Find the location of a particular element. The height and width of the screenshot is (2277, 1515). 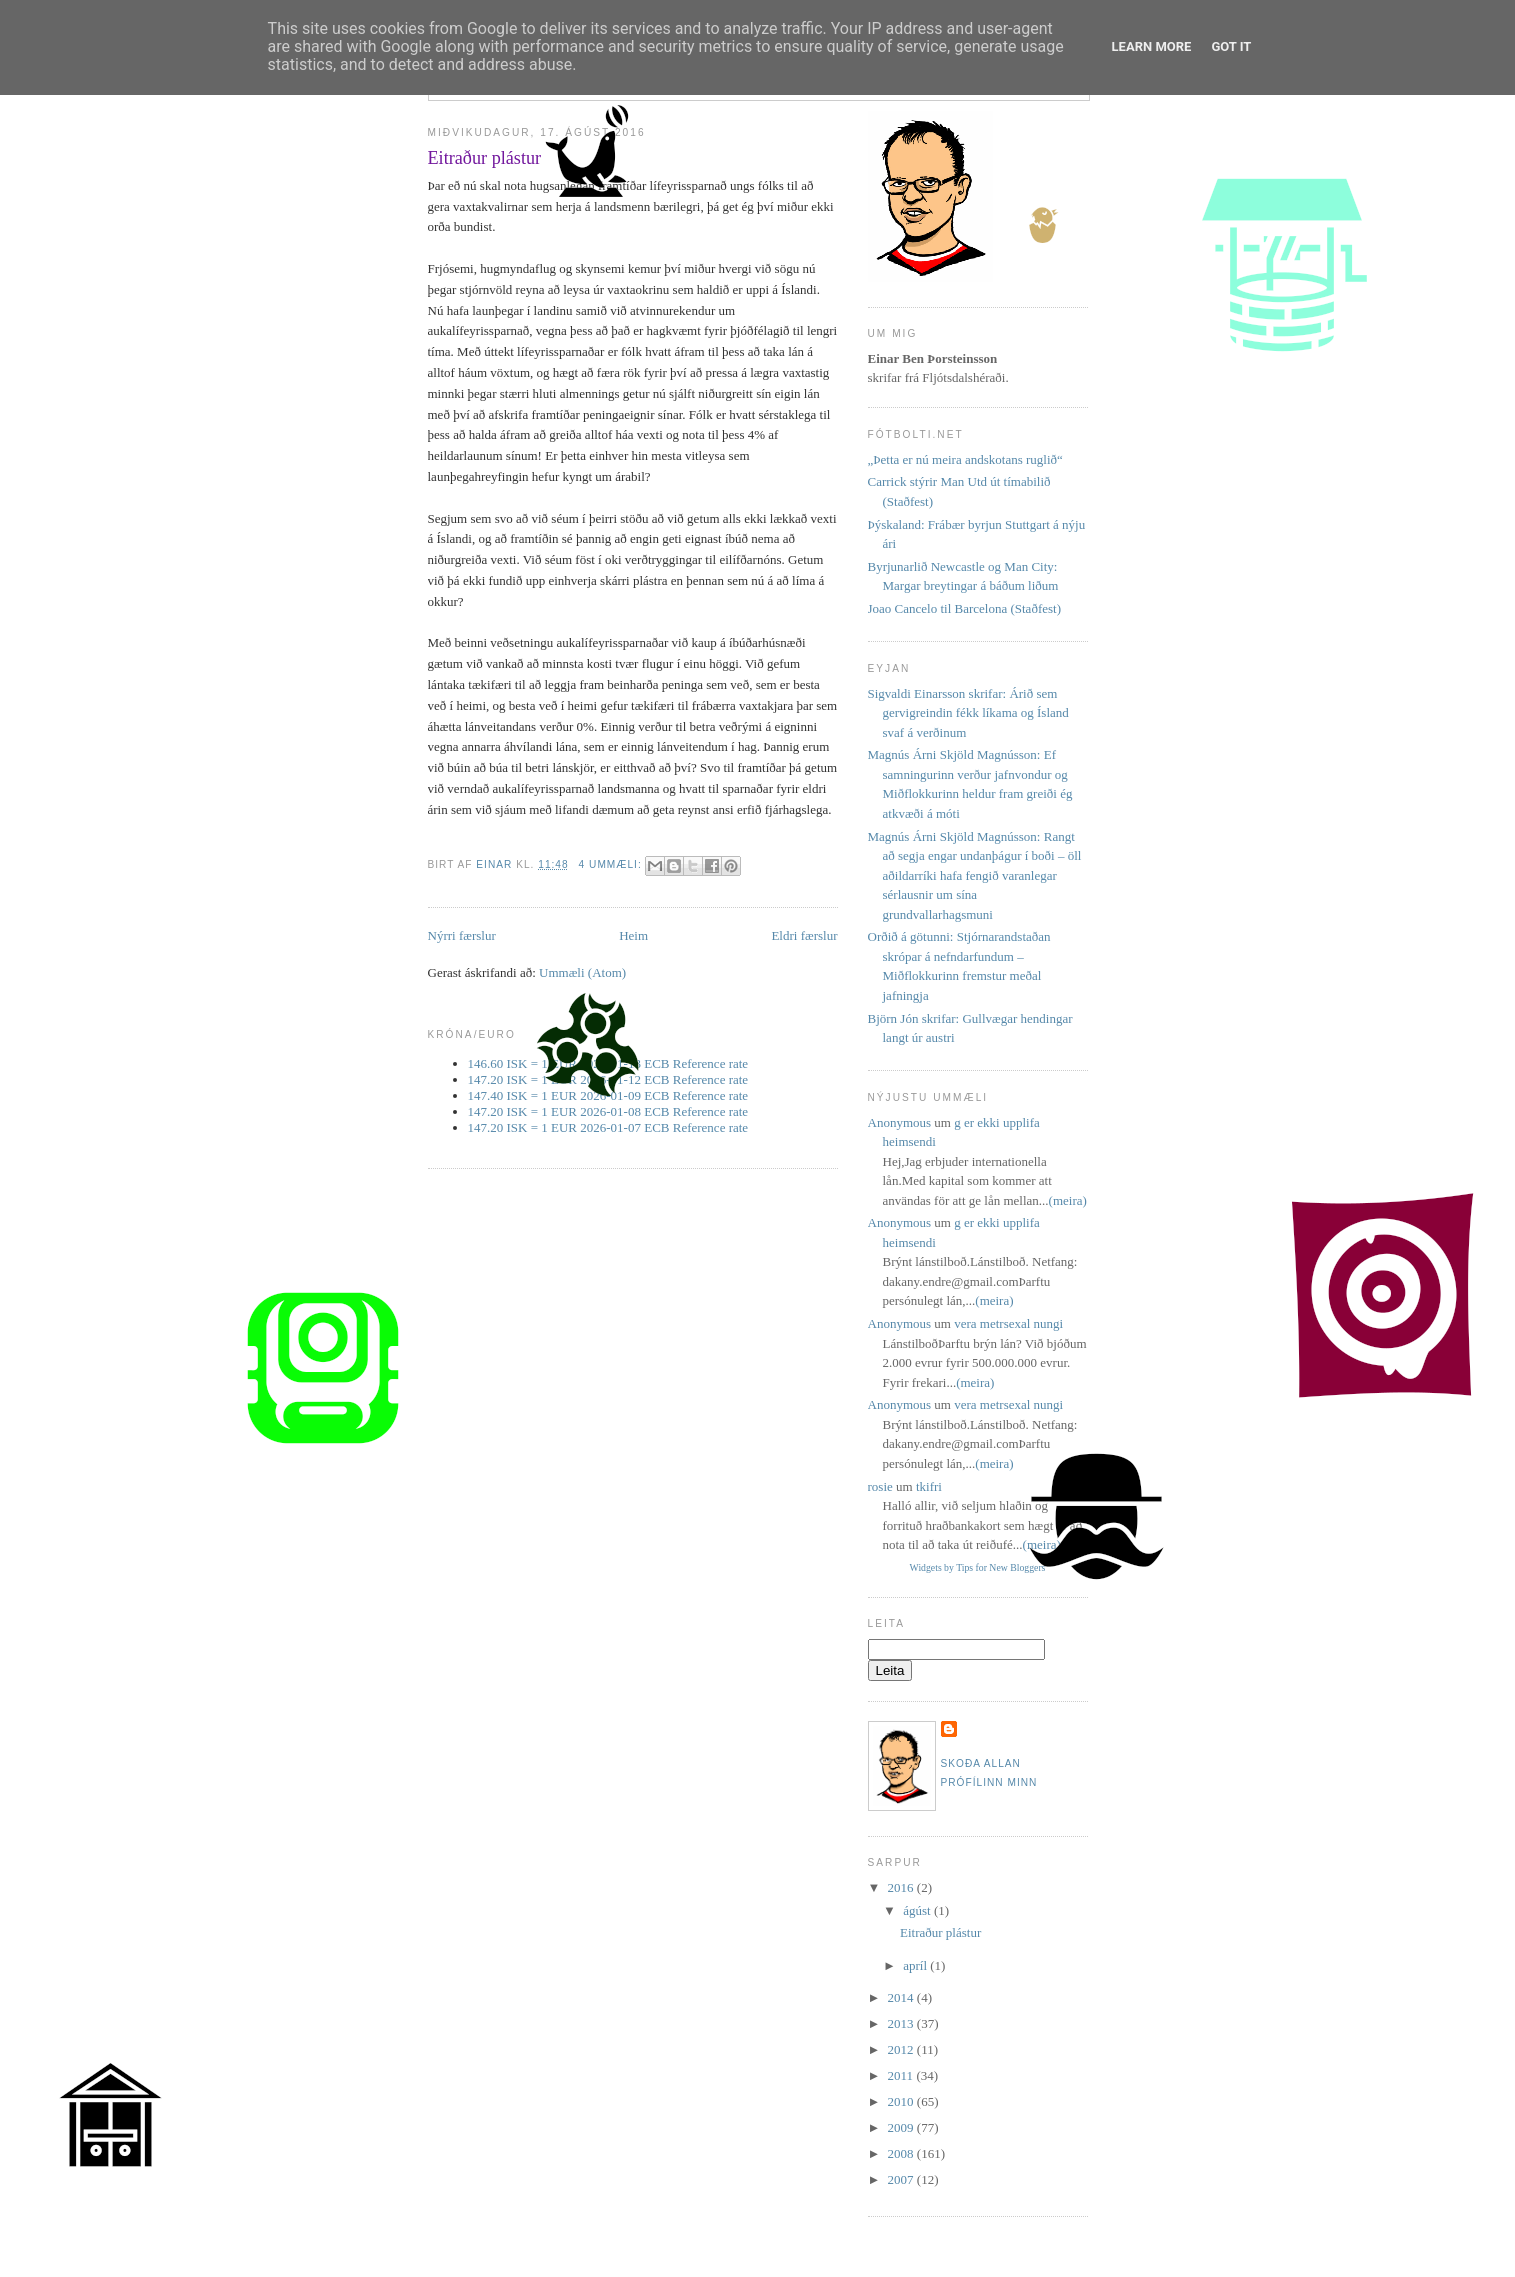

access temple or shrine location is located at coordinates (110, 2114).